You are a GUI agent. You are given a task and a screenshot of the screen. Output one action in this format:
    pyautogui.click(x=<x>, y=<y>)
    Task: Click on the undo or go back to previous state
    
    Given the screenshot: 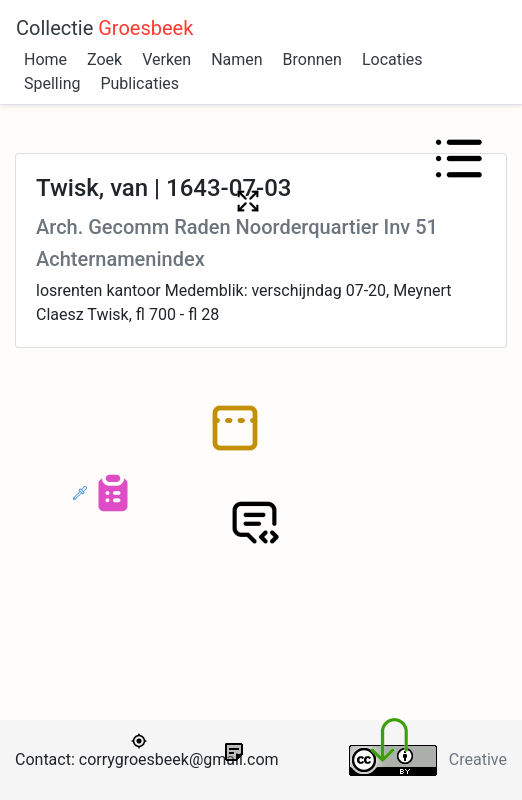 What is the action you would take?
    pyautogui.click(x=391, y=740)
    